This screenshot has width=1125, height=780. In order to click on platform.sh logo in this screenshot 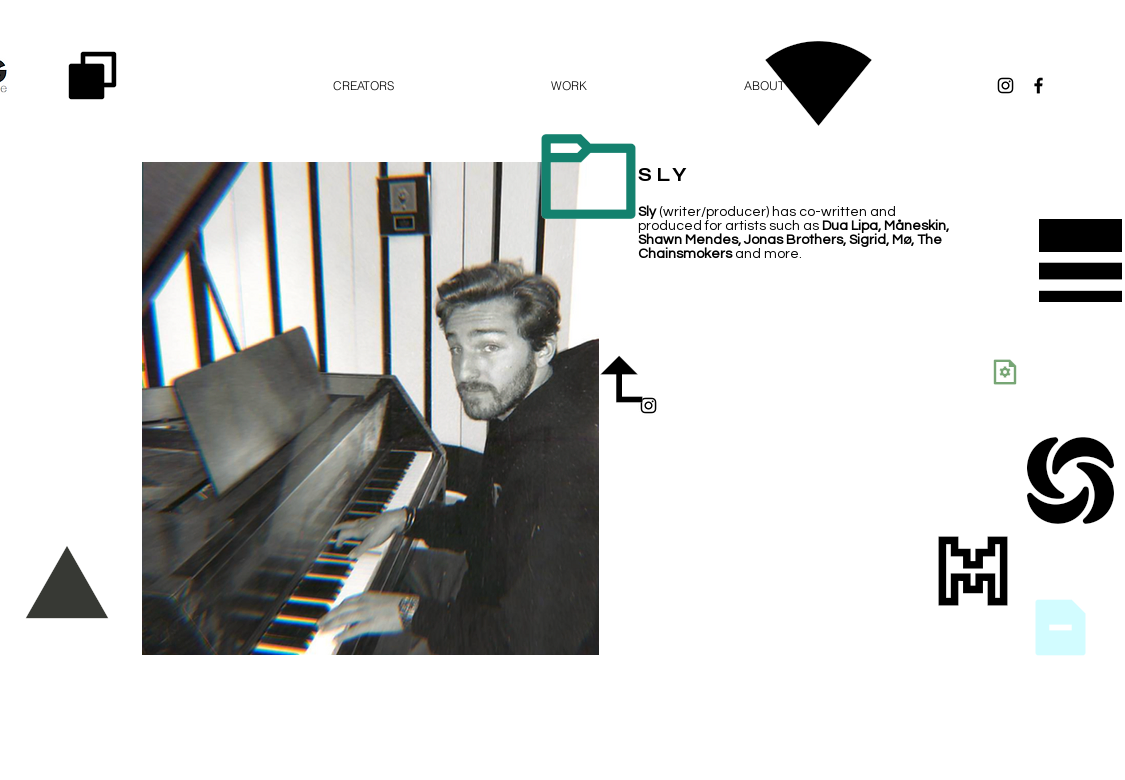, I will do `click(1080, 260)`.